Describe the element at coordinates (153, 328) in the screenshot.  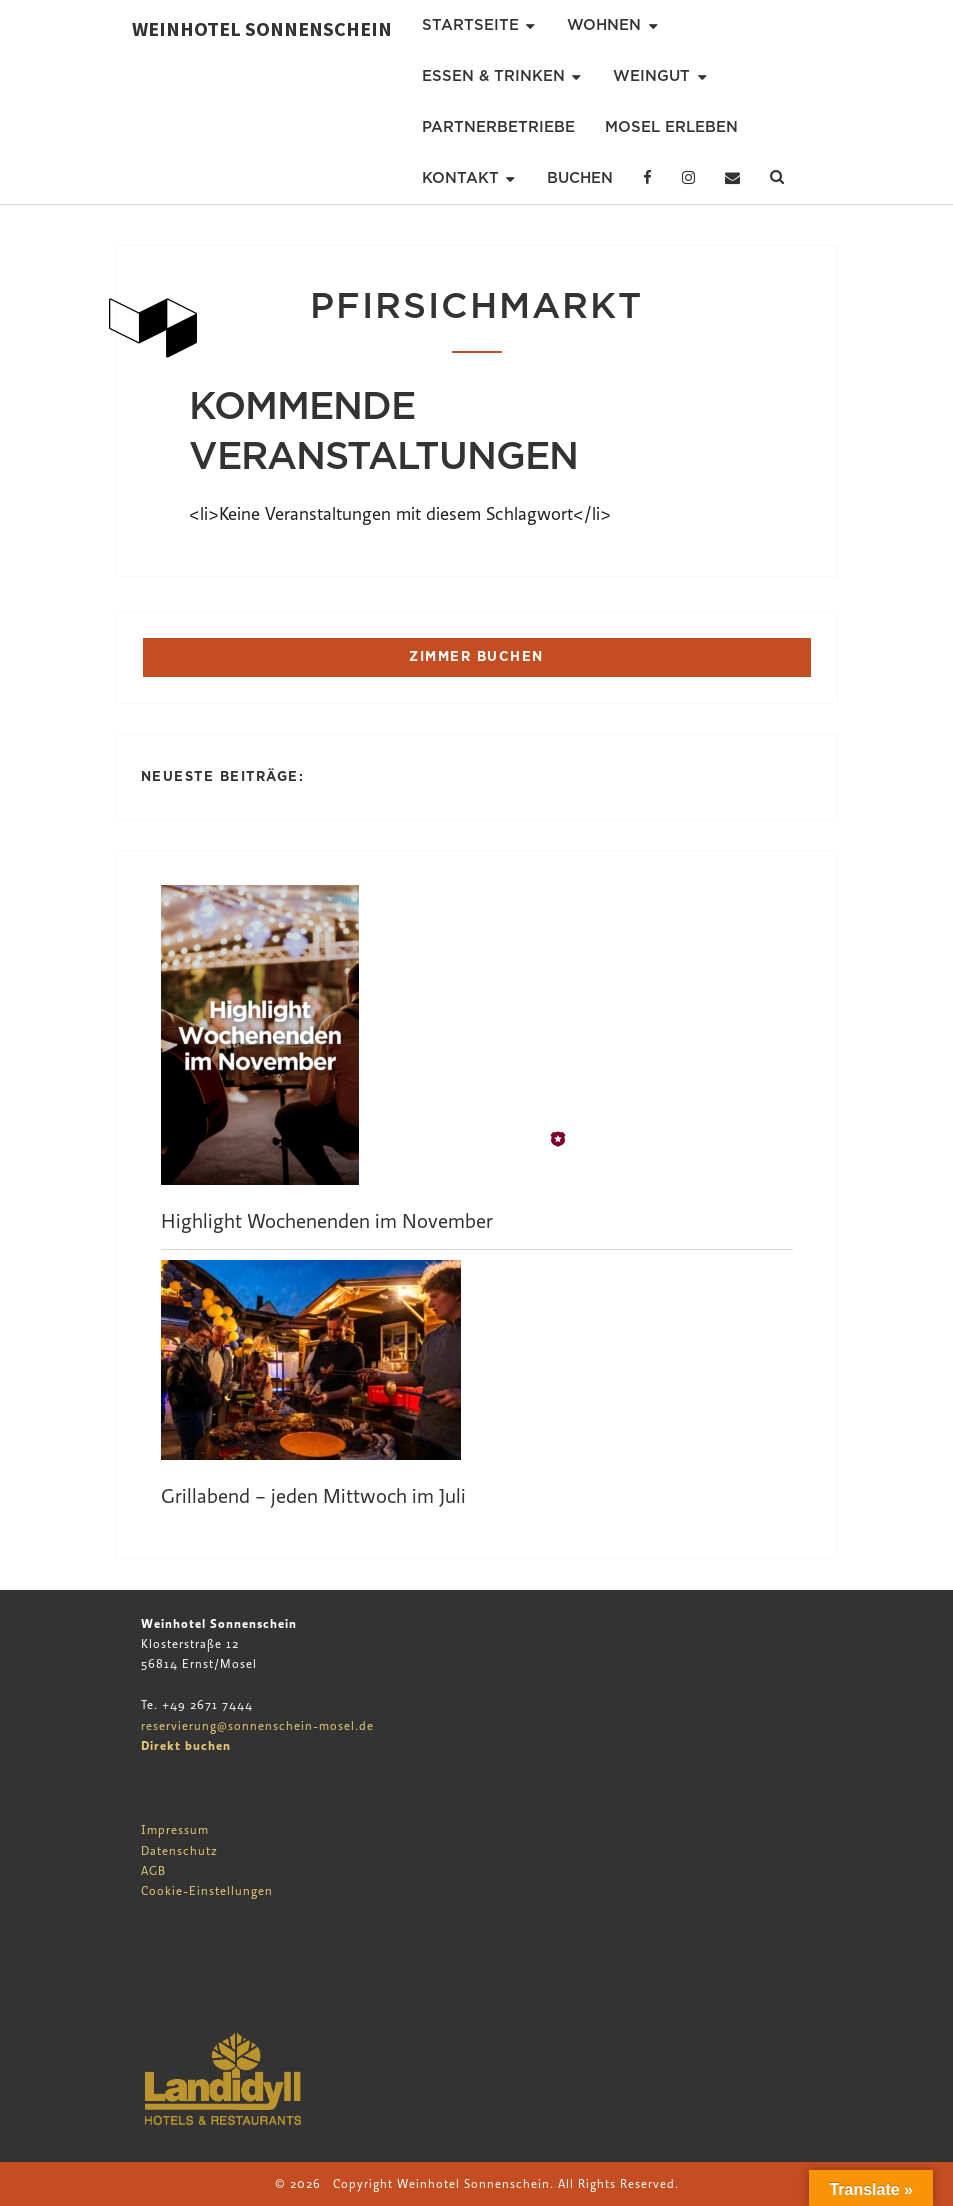
I see `open Buildkite CI/CD dashboard` at that location.